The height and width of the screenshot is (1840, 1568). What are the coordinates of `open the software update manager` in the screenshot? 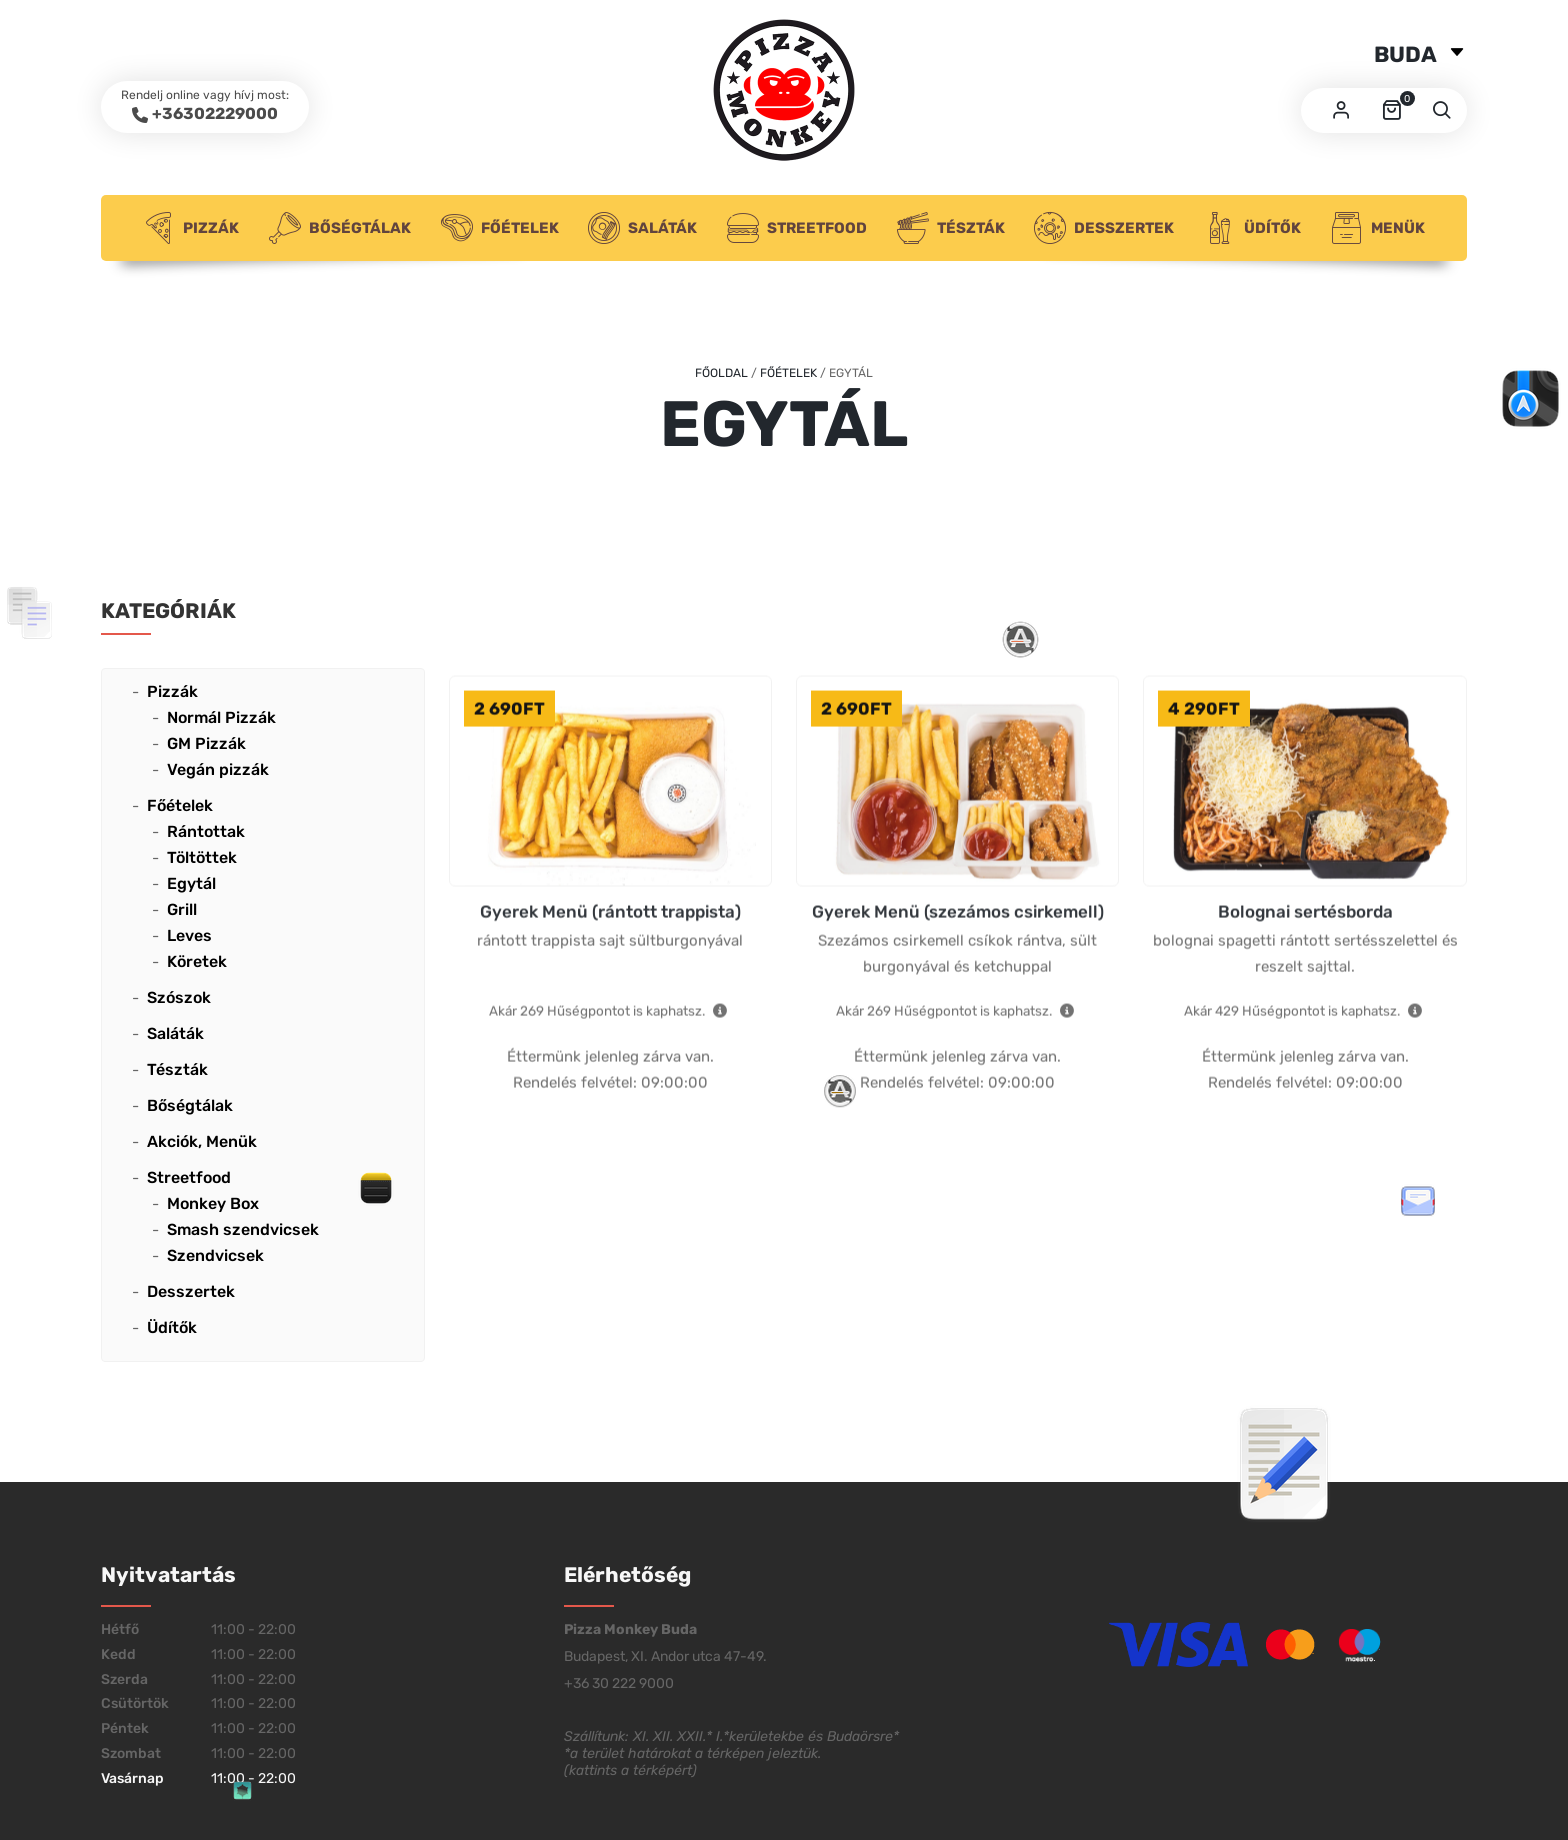 It's located at (1020, 639).